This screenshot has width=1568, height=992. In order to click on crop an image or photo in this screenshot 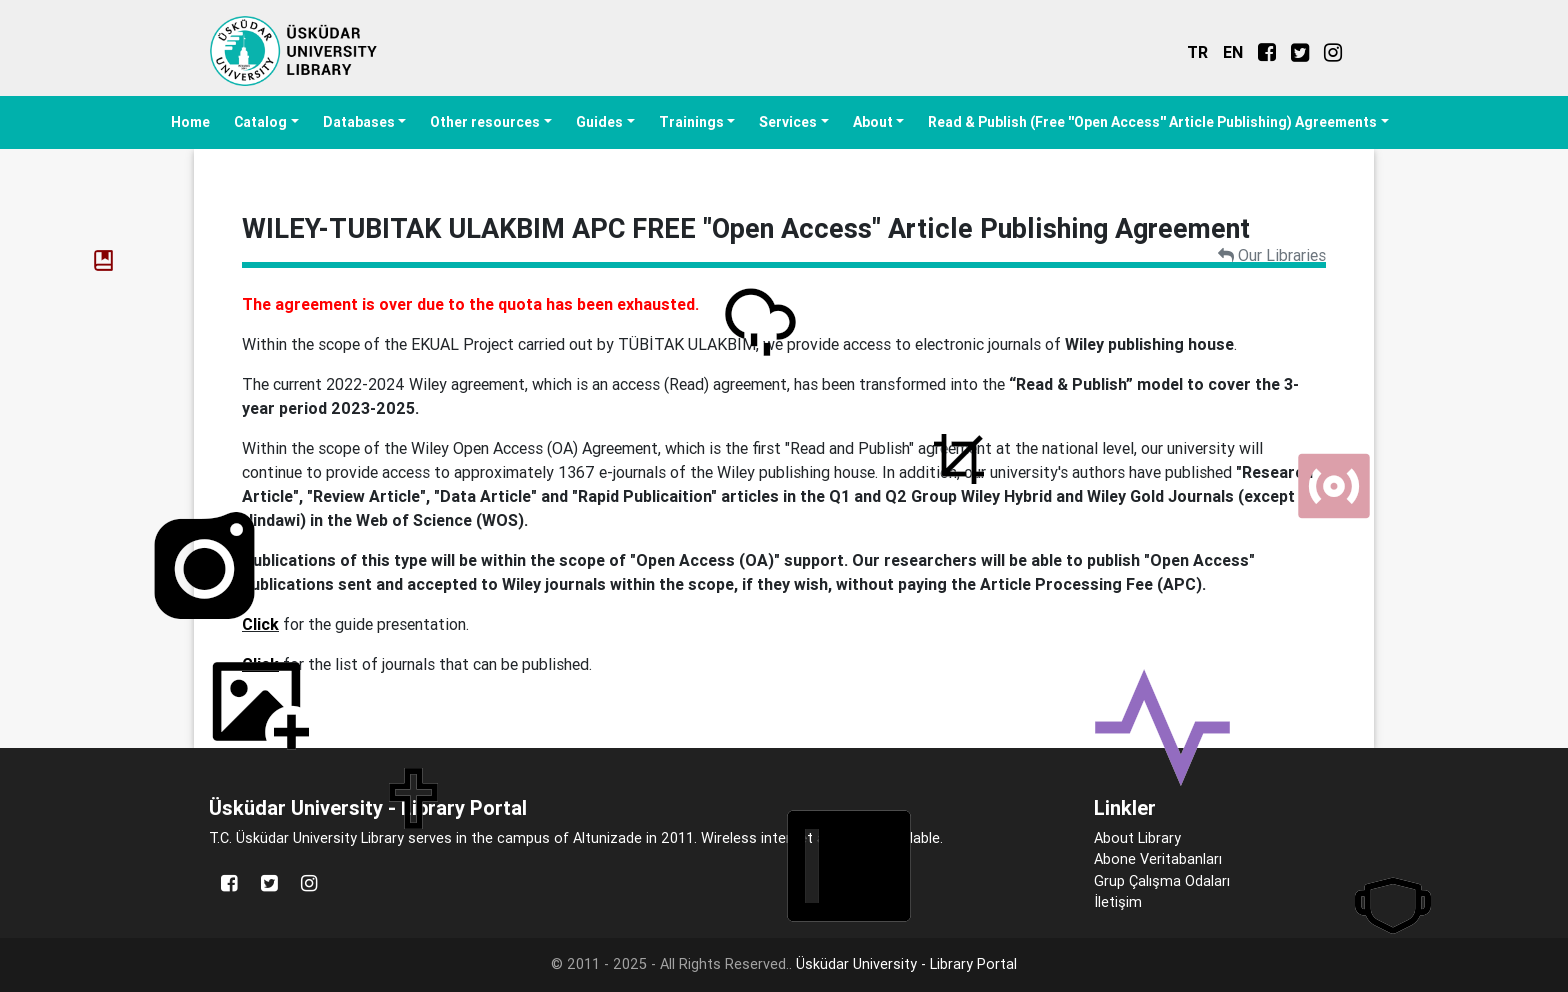, I will do `click(959, 459)`.